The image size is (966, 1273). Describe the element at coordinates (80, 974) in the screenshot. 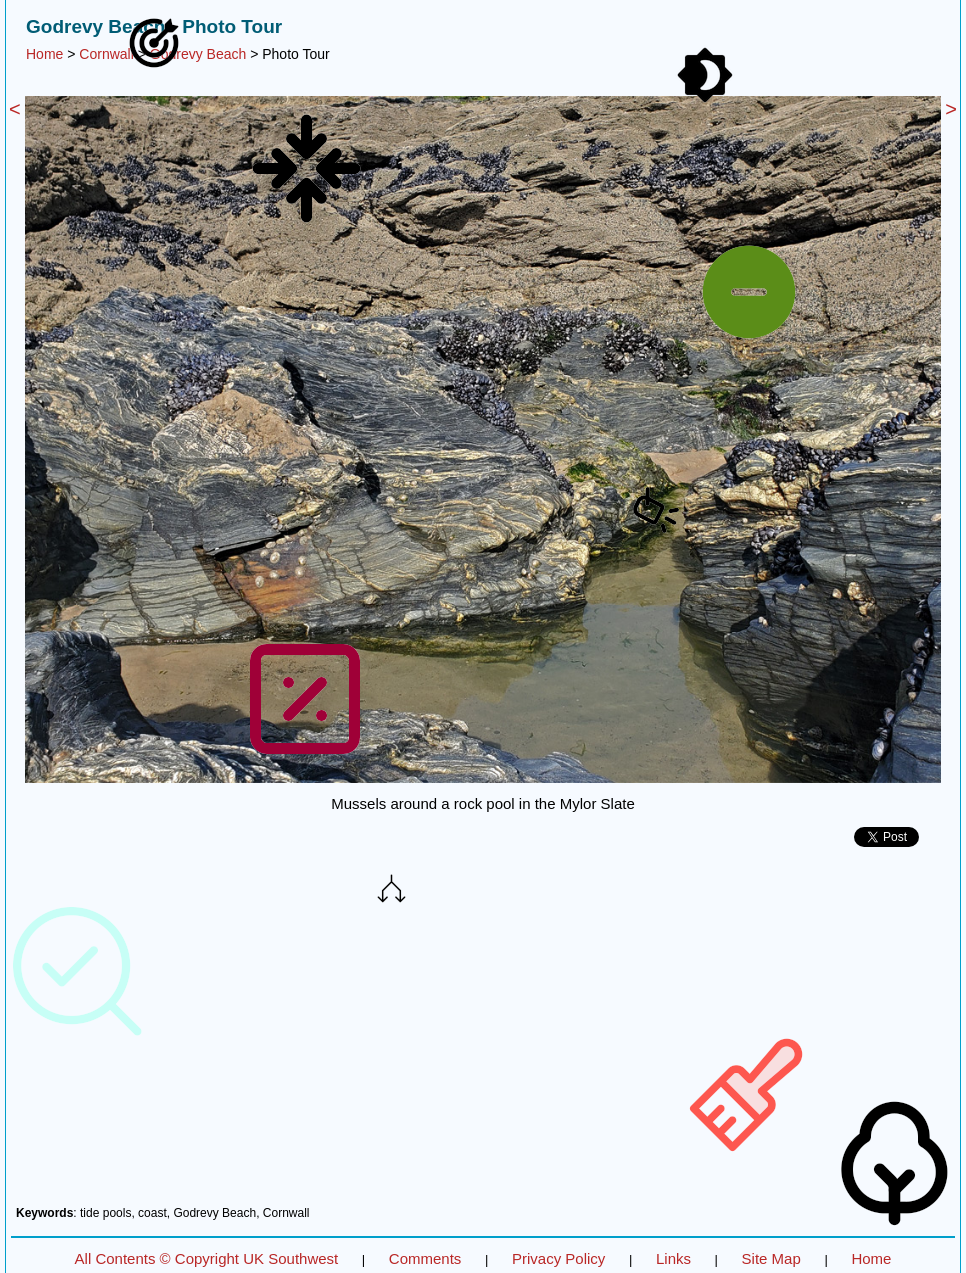

I see `code scan completed successfully` at that location.